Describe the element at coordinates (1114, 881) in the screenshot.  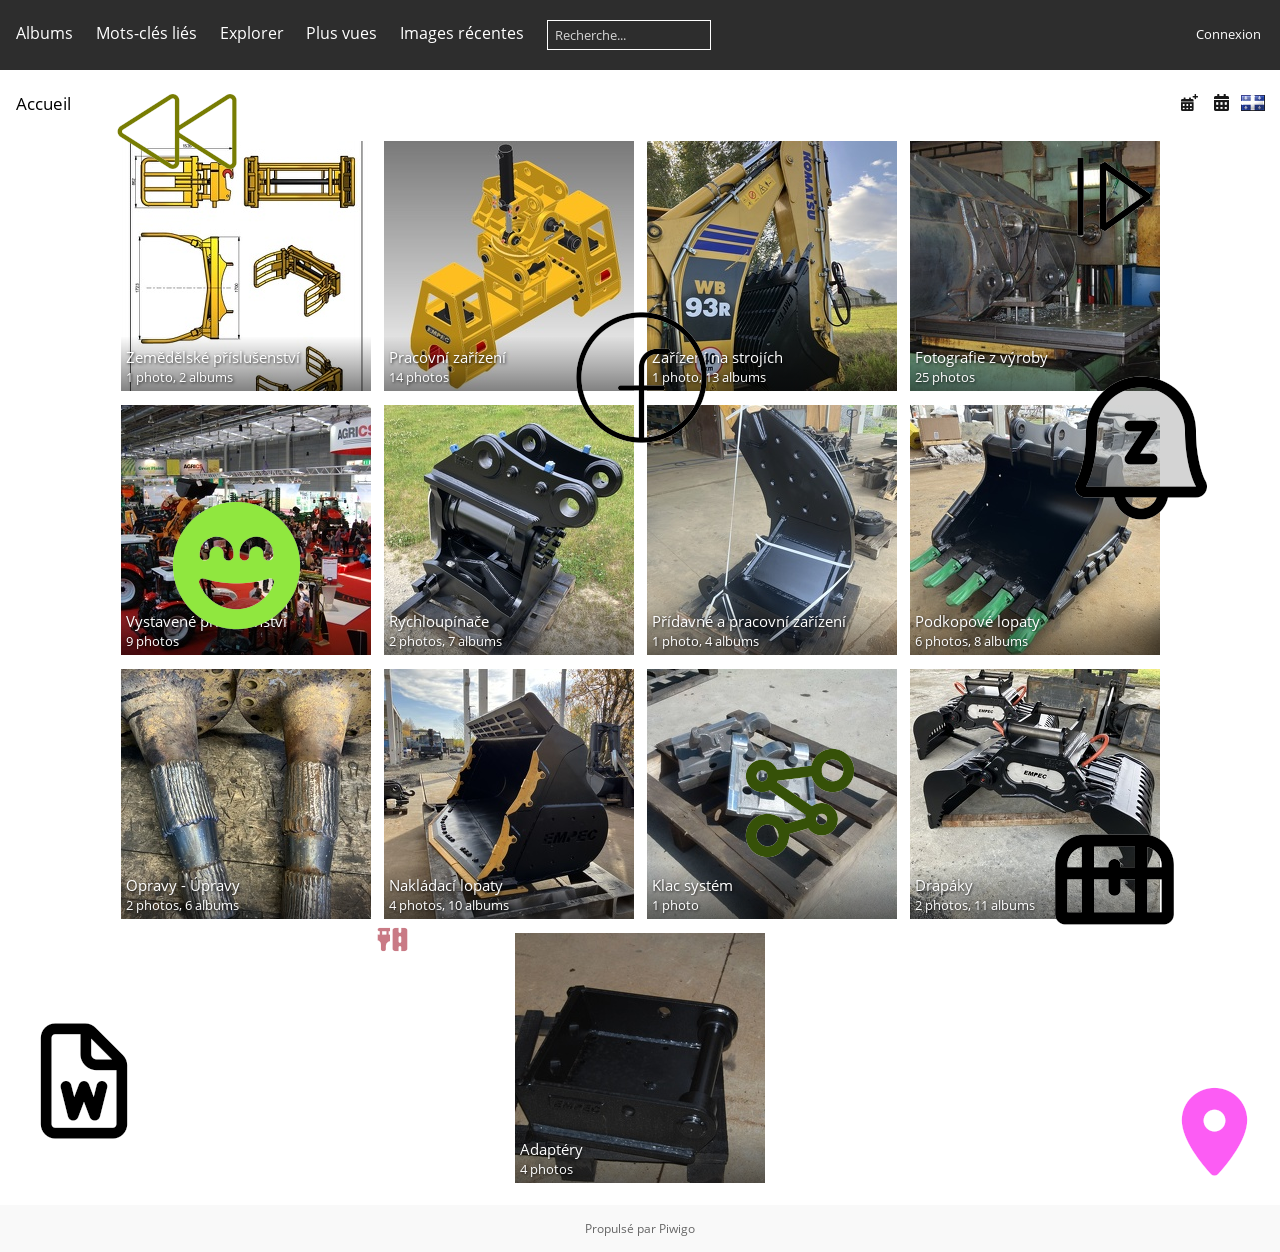
I see `access stored rewards or collectibles` at that location.